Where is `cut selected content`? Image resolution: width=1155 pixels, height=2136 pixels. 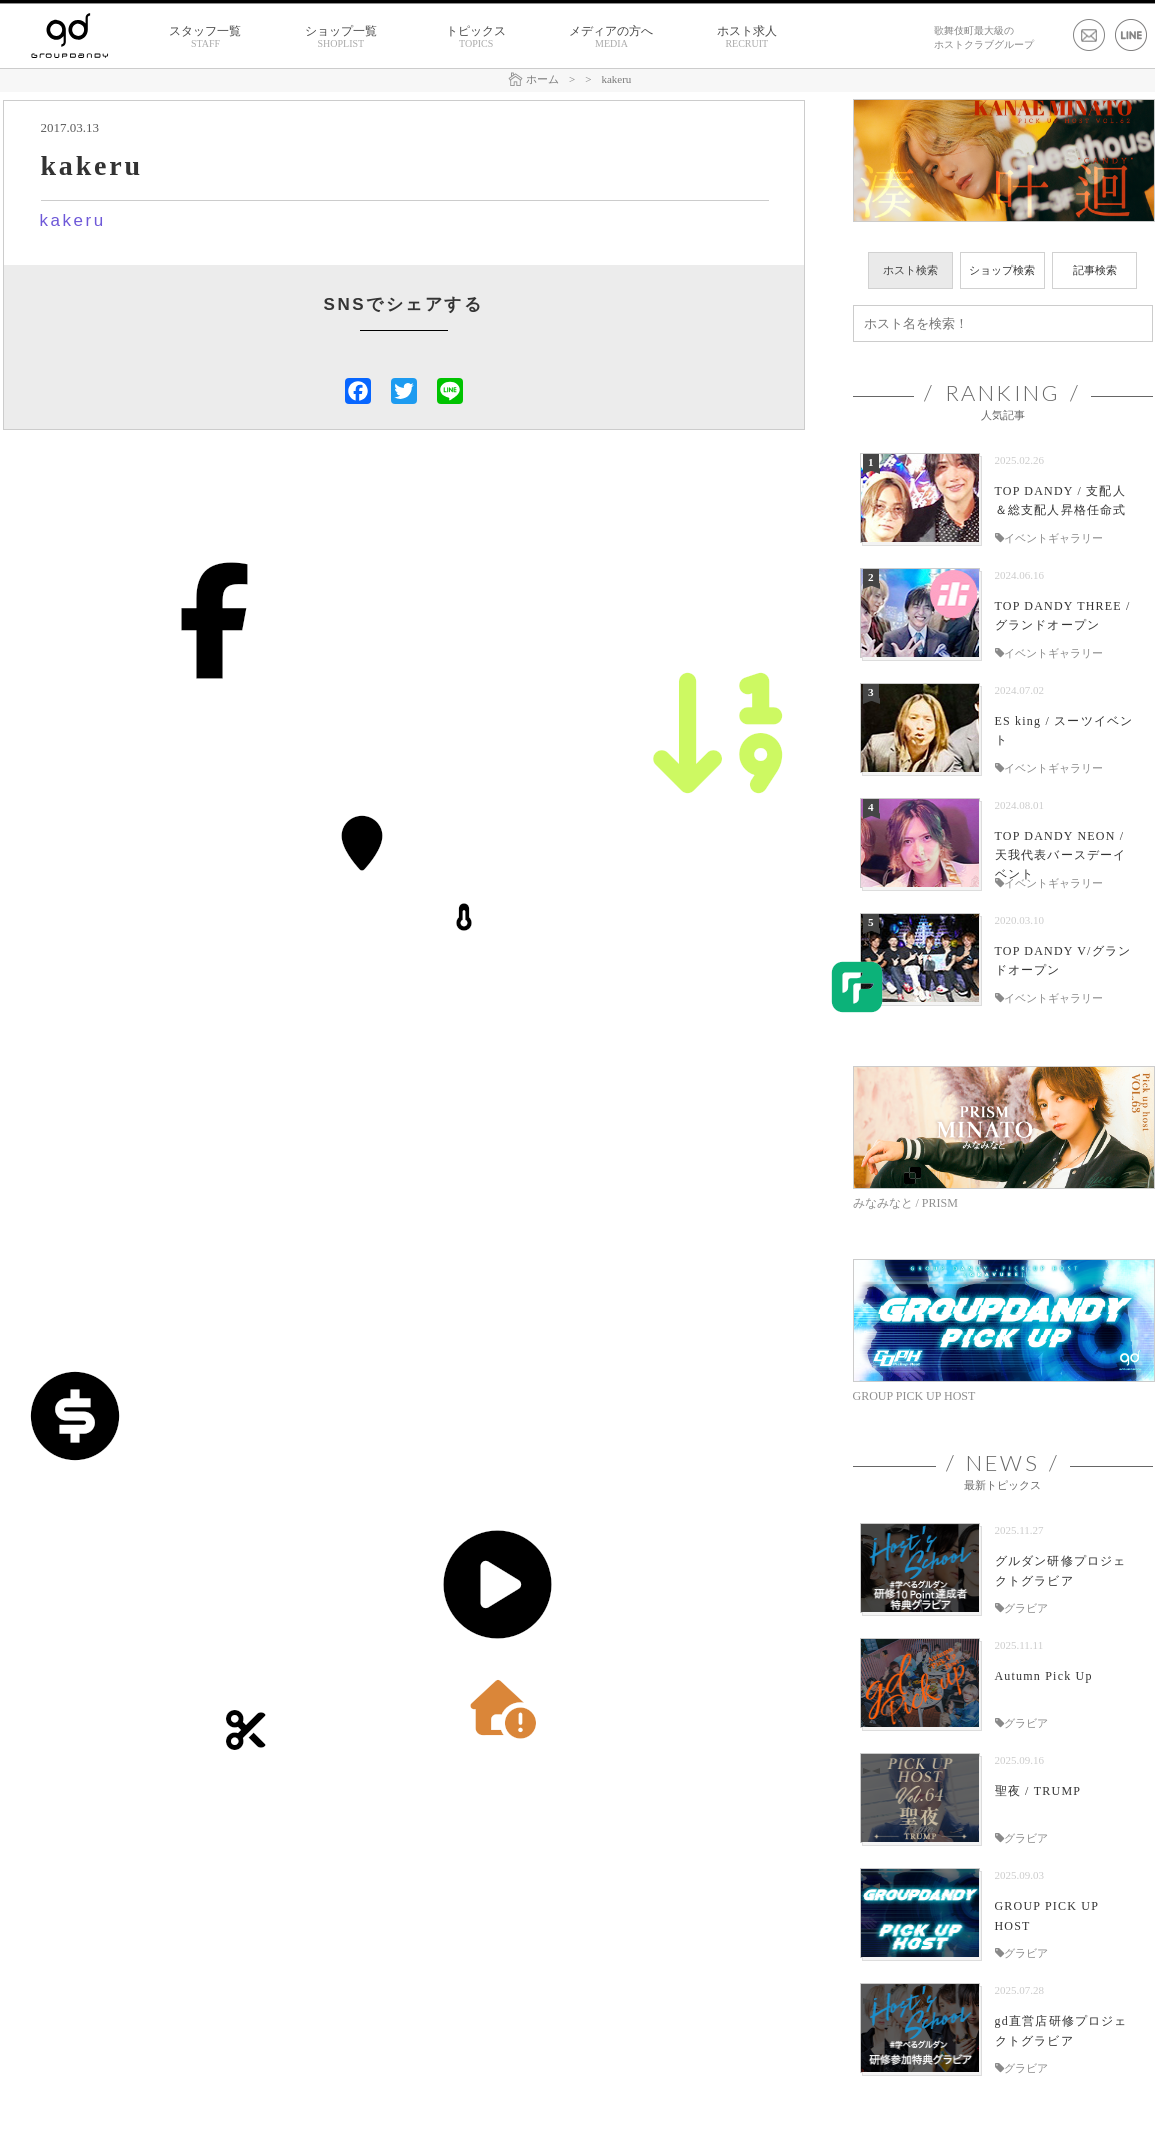
cut selected content is located at coordinates (246, 1730).